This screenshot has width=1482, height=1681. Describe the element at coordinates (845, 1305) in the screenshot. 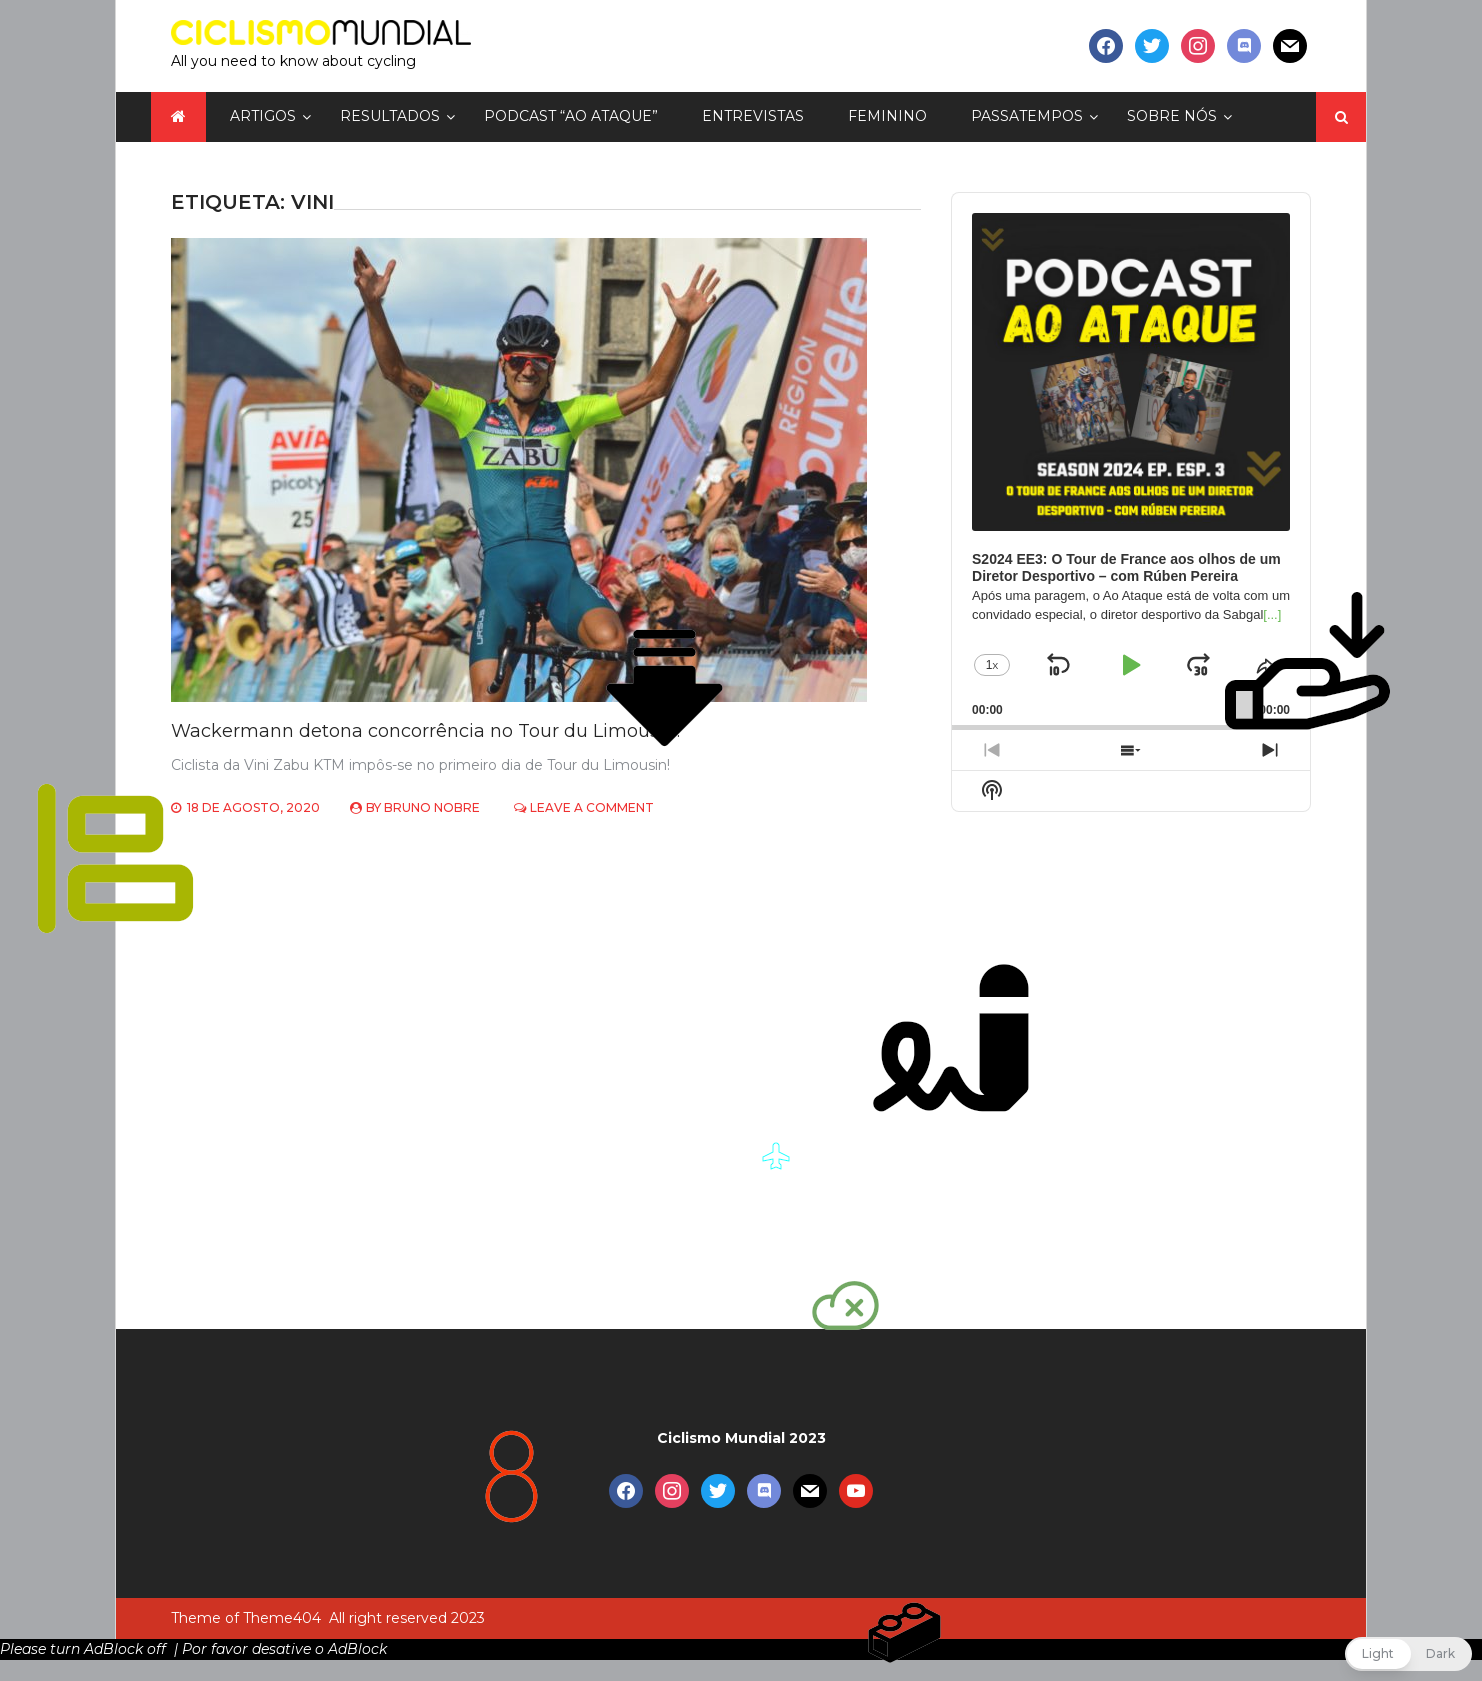

I see `disconnect from cloud storage` at that location.